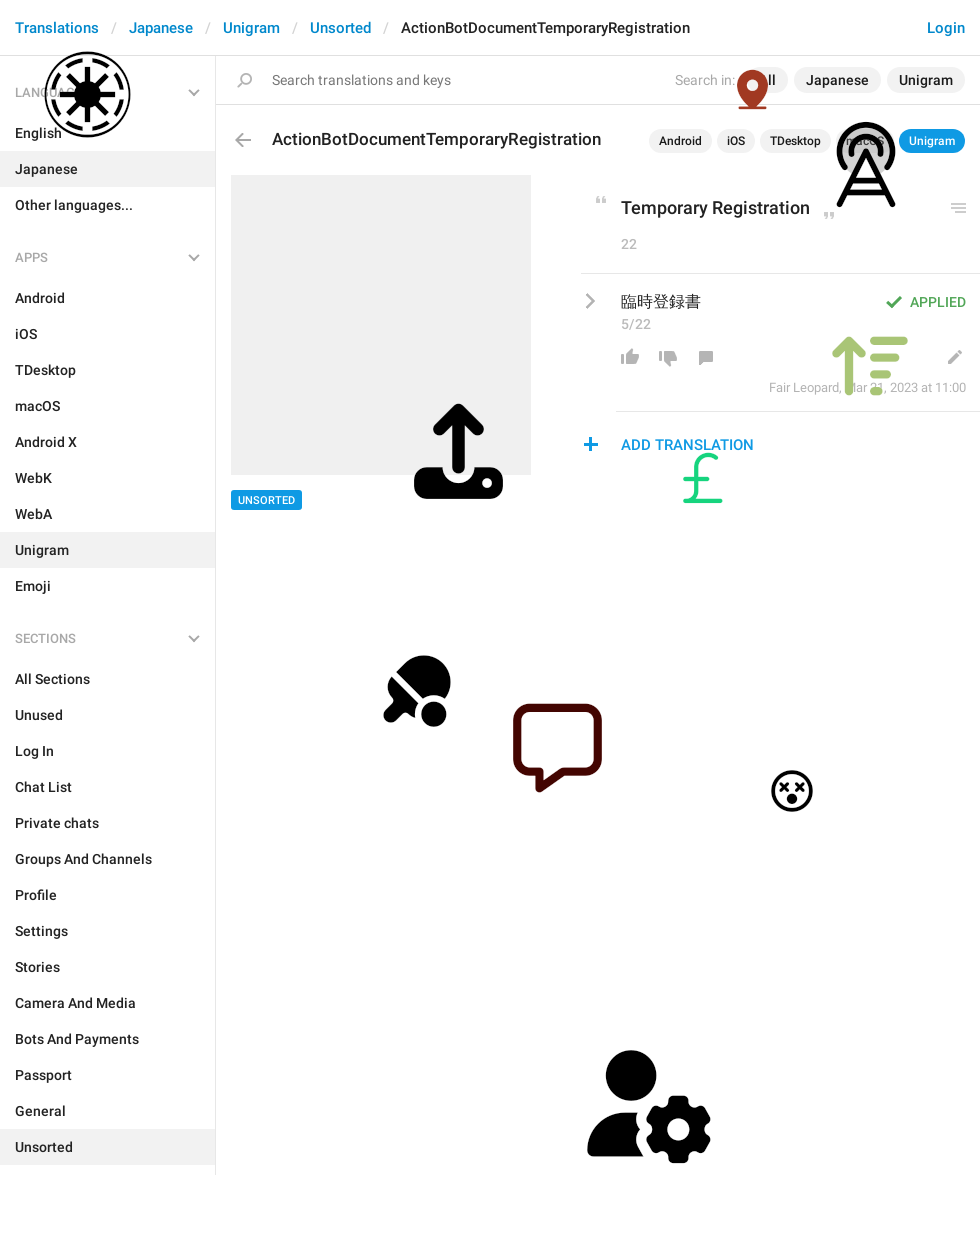 This screenshot has height=1245, width=980. Describe the element at coordinates (417, 689) in the screenshot. I see `access table tennis or ping pong games` at that location.